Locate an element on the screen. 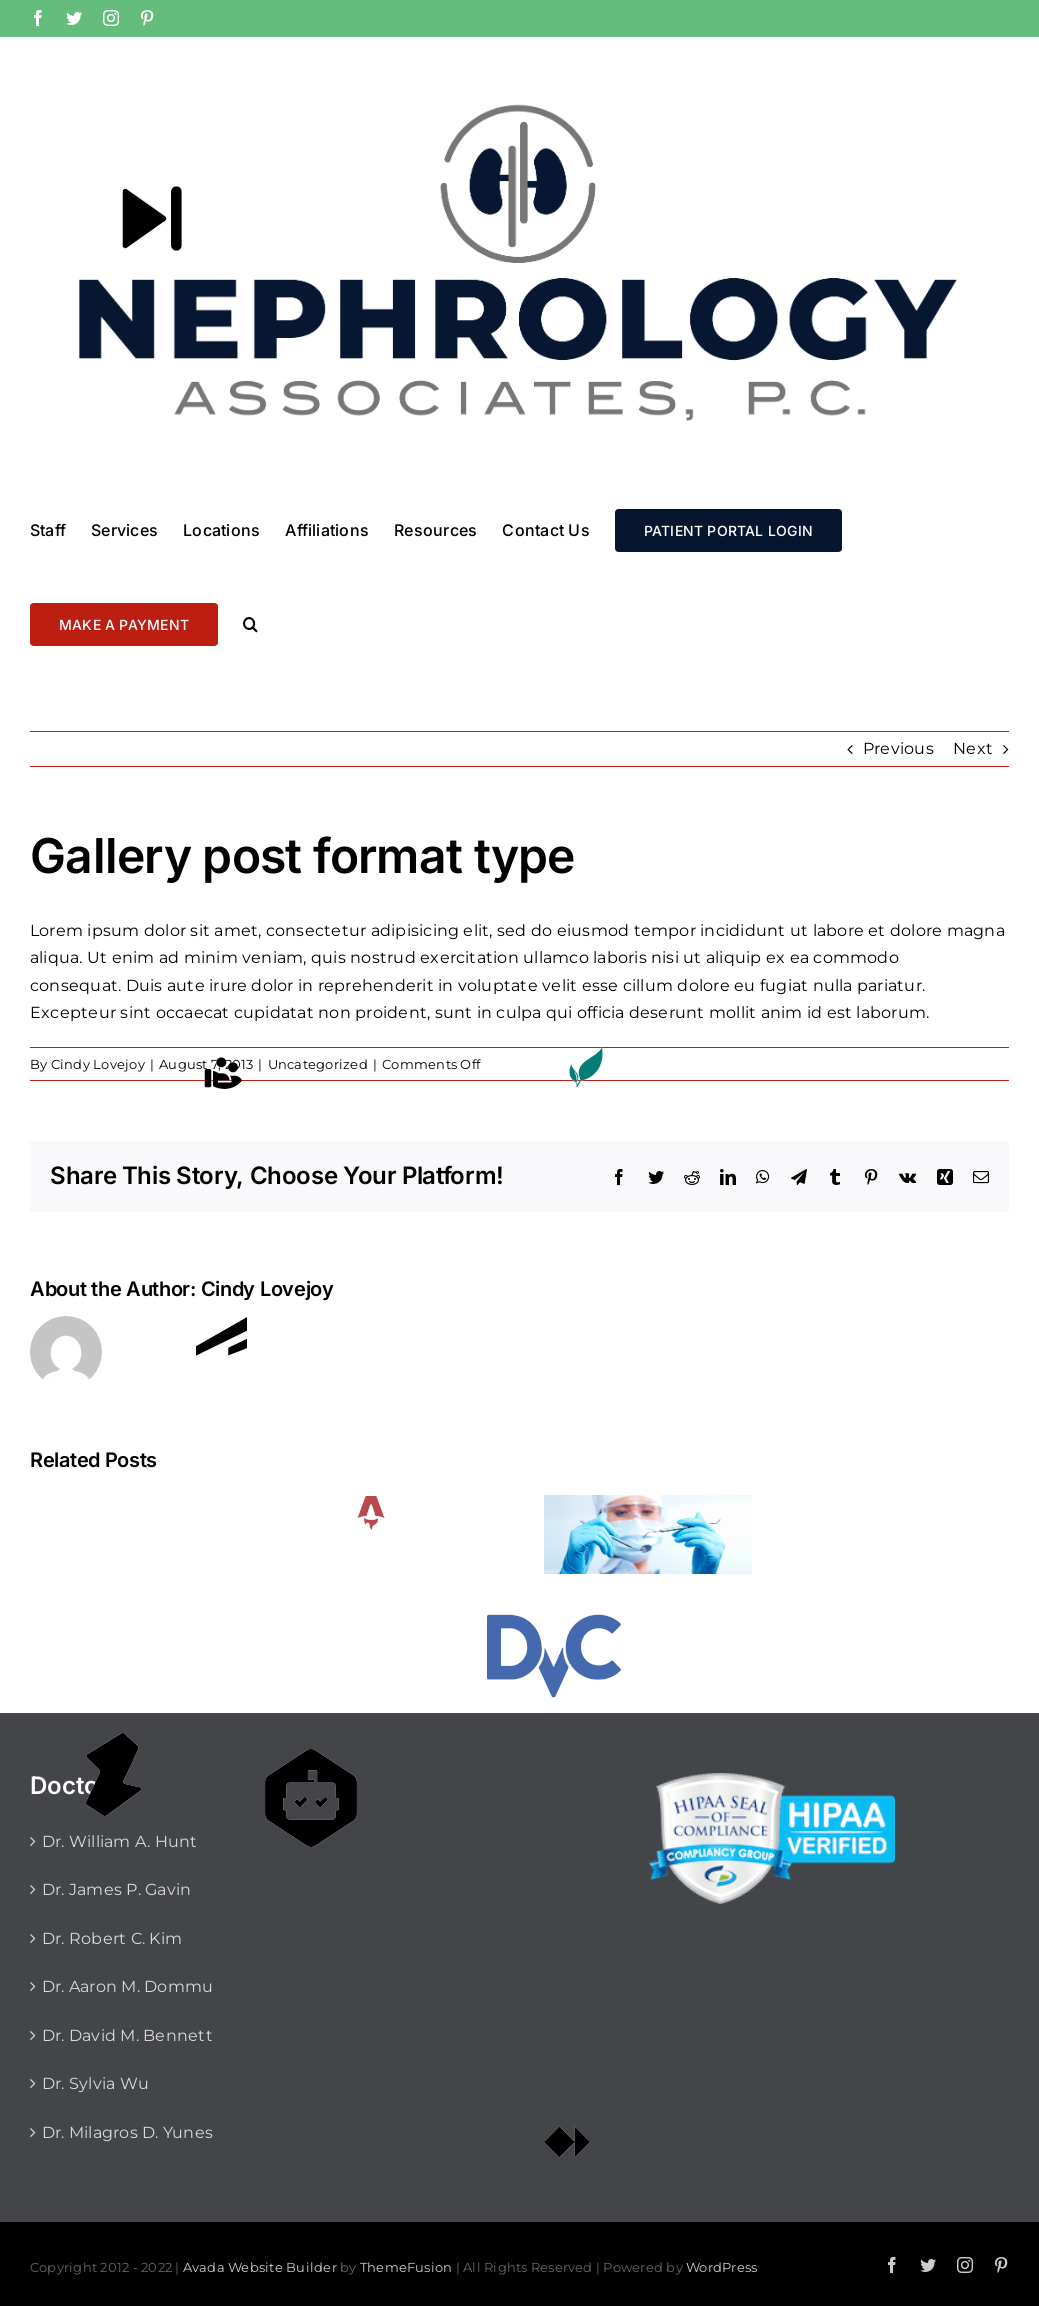  open the Zilch app is located at coordinates (113, 1774).